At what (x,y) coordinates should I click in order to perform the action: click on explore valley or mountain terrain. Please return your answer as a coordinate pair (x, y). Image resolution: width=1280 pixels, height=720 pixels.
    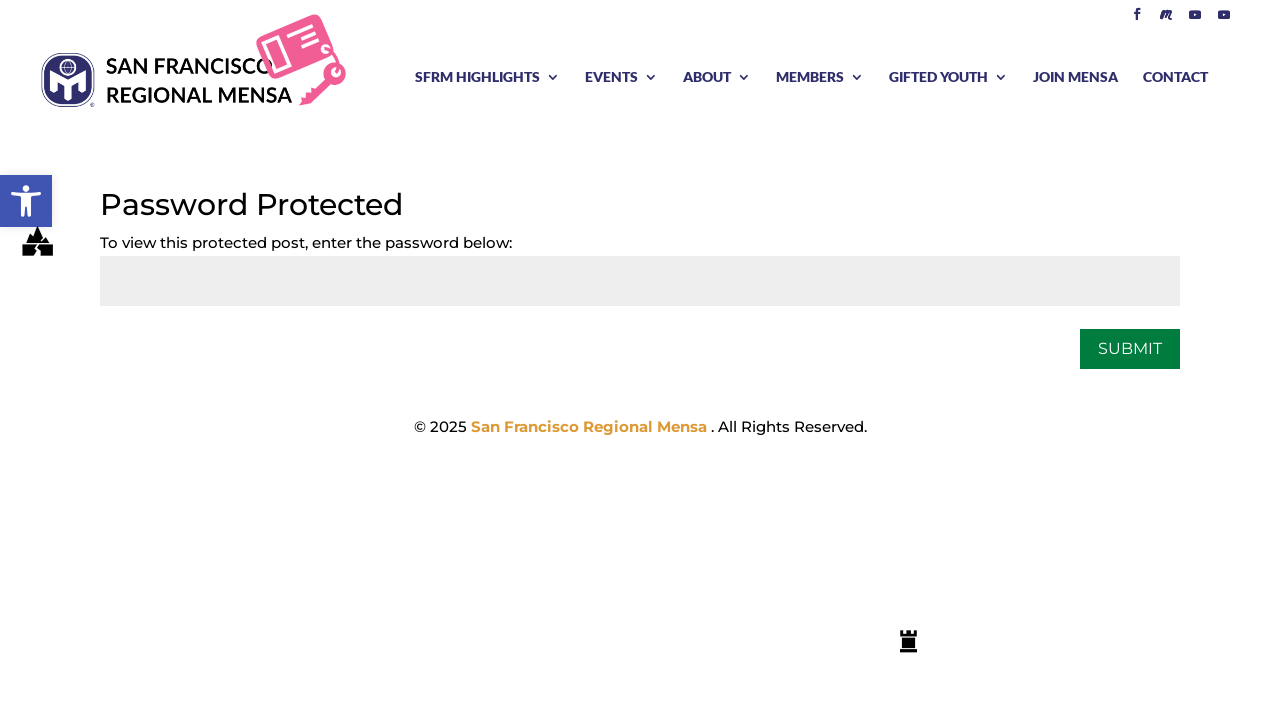
    Looking at the image, I should click on (37, 240).